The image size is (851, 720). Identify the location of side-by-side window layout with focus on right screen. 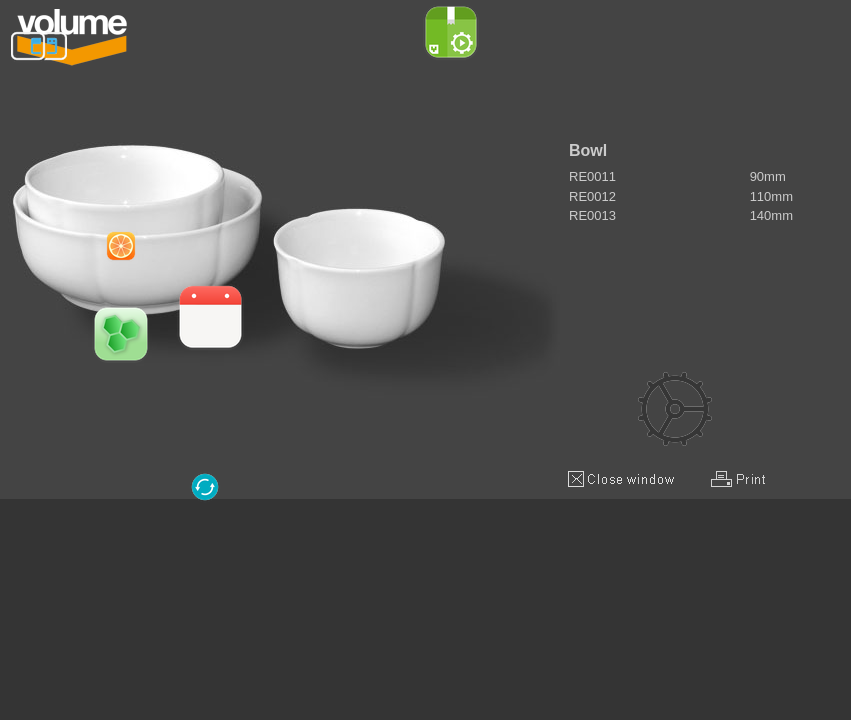
(39, 46).